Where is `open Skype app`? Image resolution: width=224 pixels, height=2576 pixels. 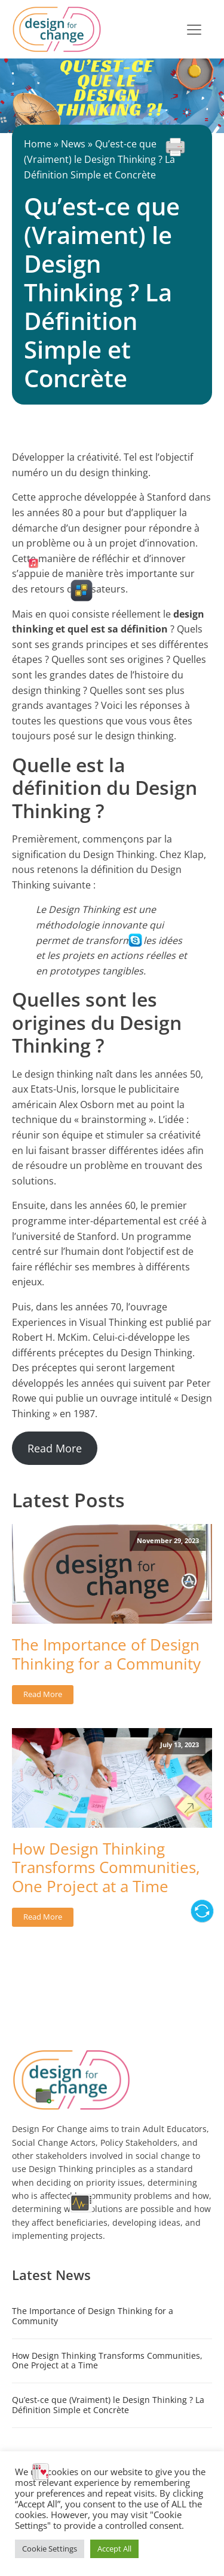 open Skype app is located at coordinates (135, 940).